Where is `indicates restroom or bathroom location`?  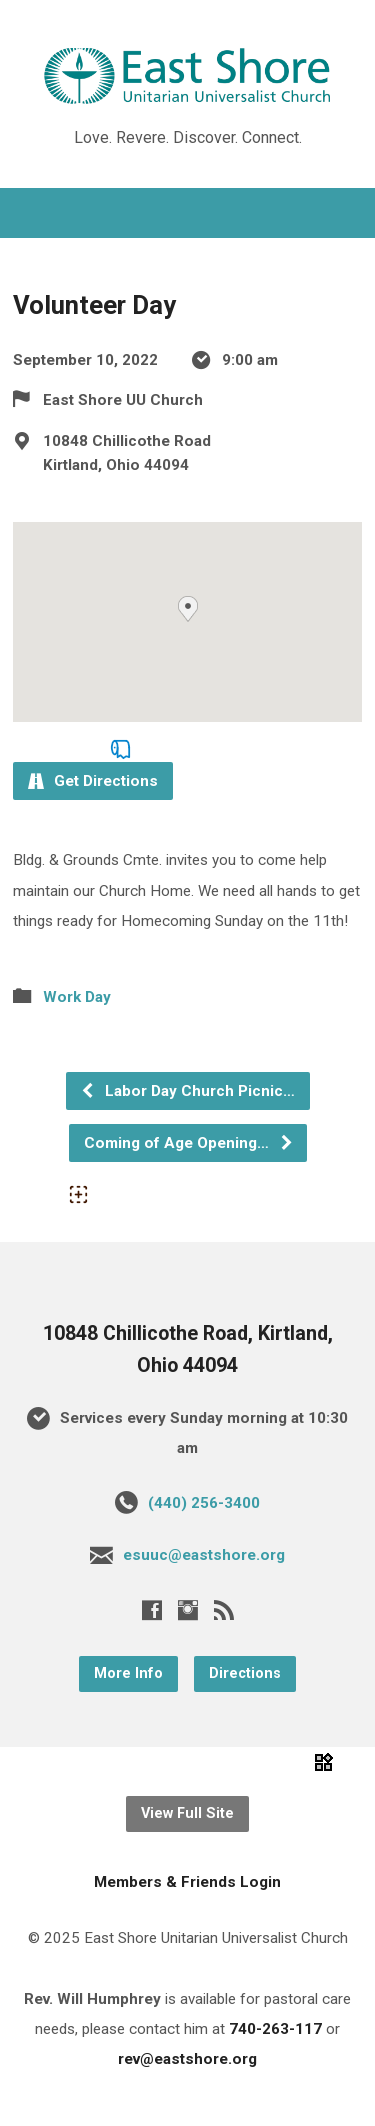
indicates restroom or bathroom location is located at coordinates (120, 749).